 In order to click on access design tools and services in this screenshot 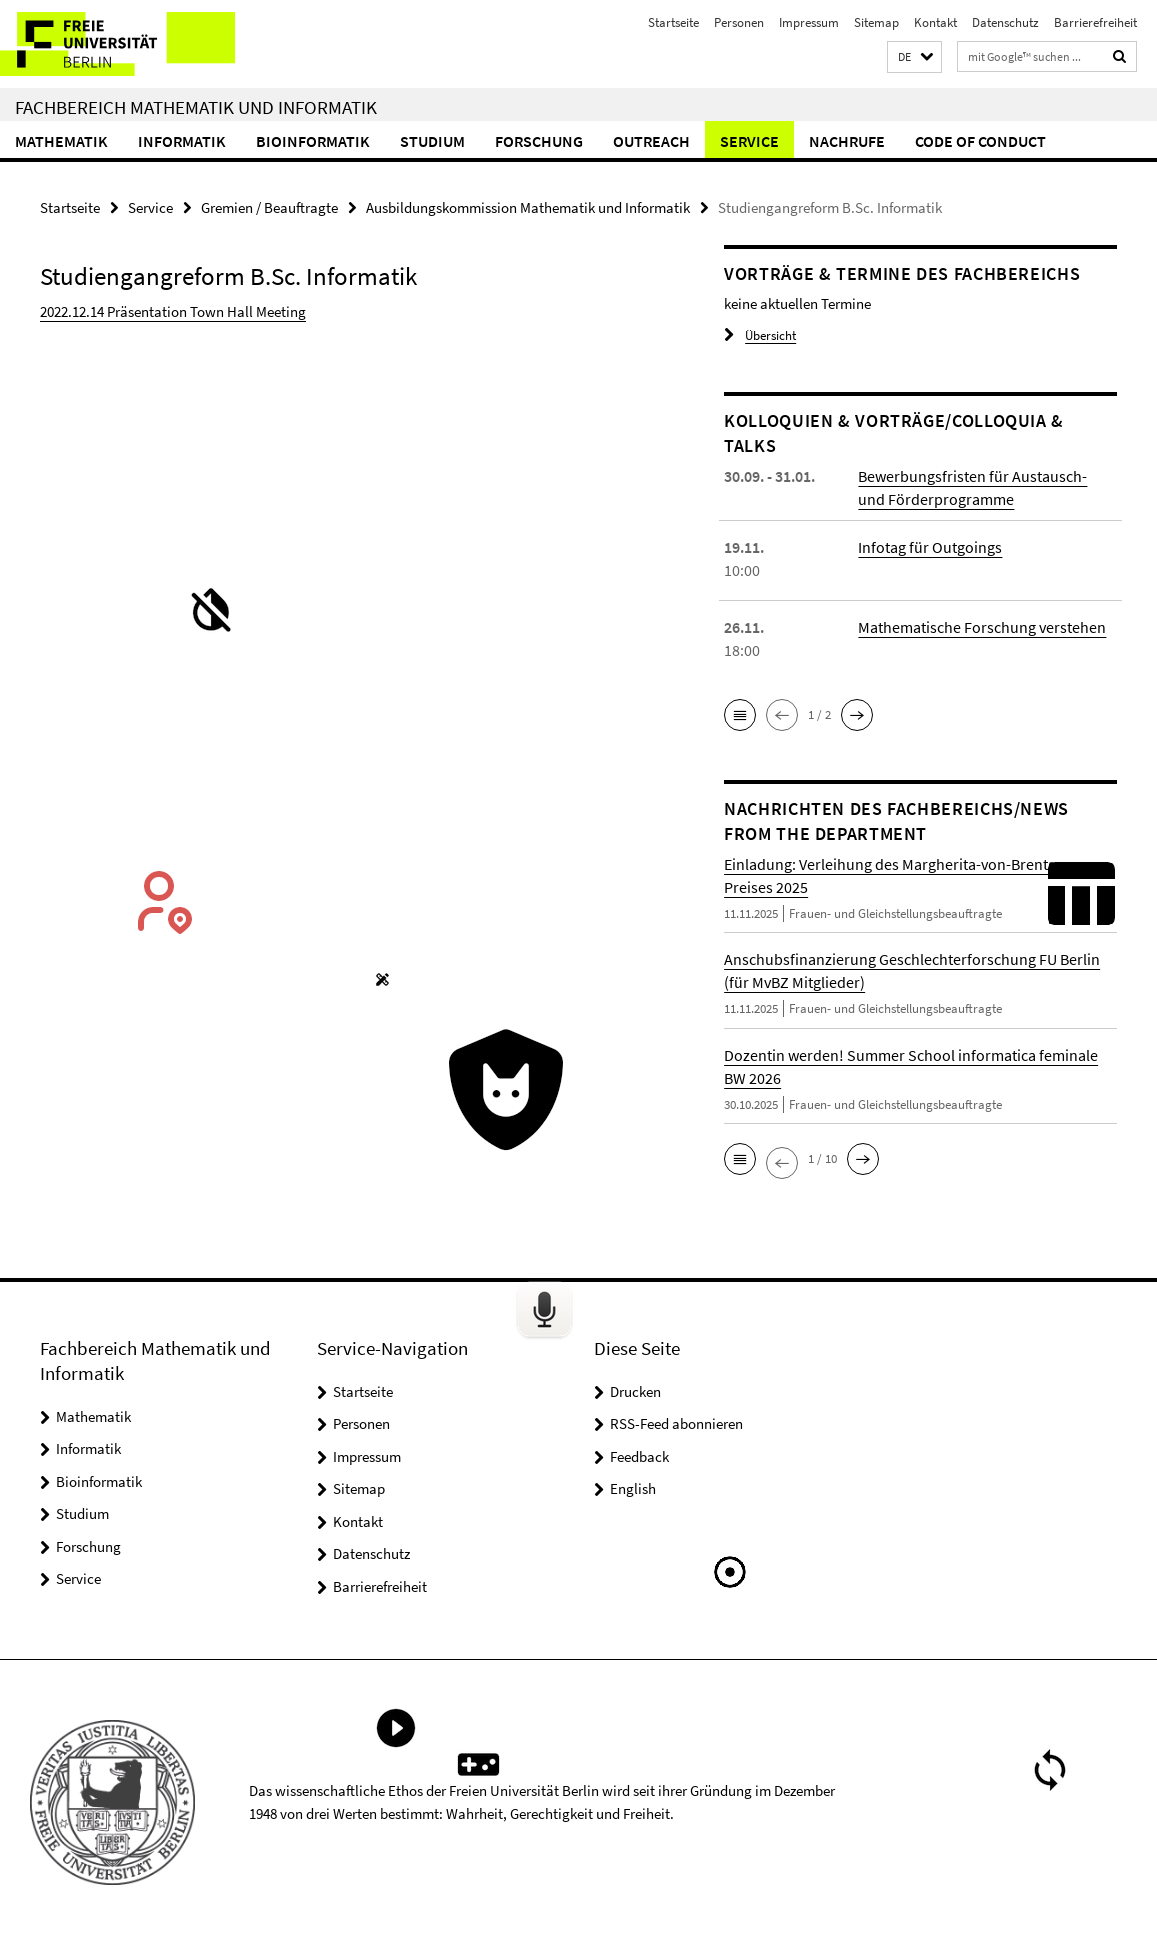, I will do `click(382, 979)`.